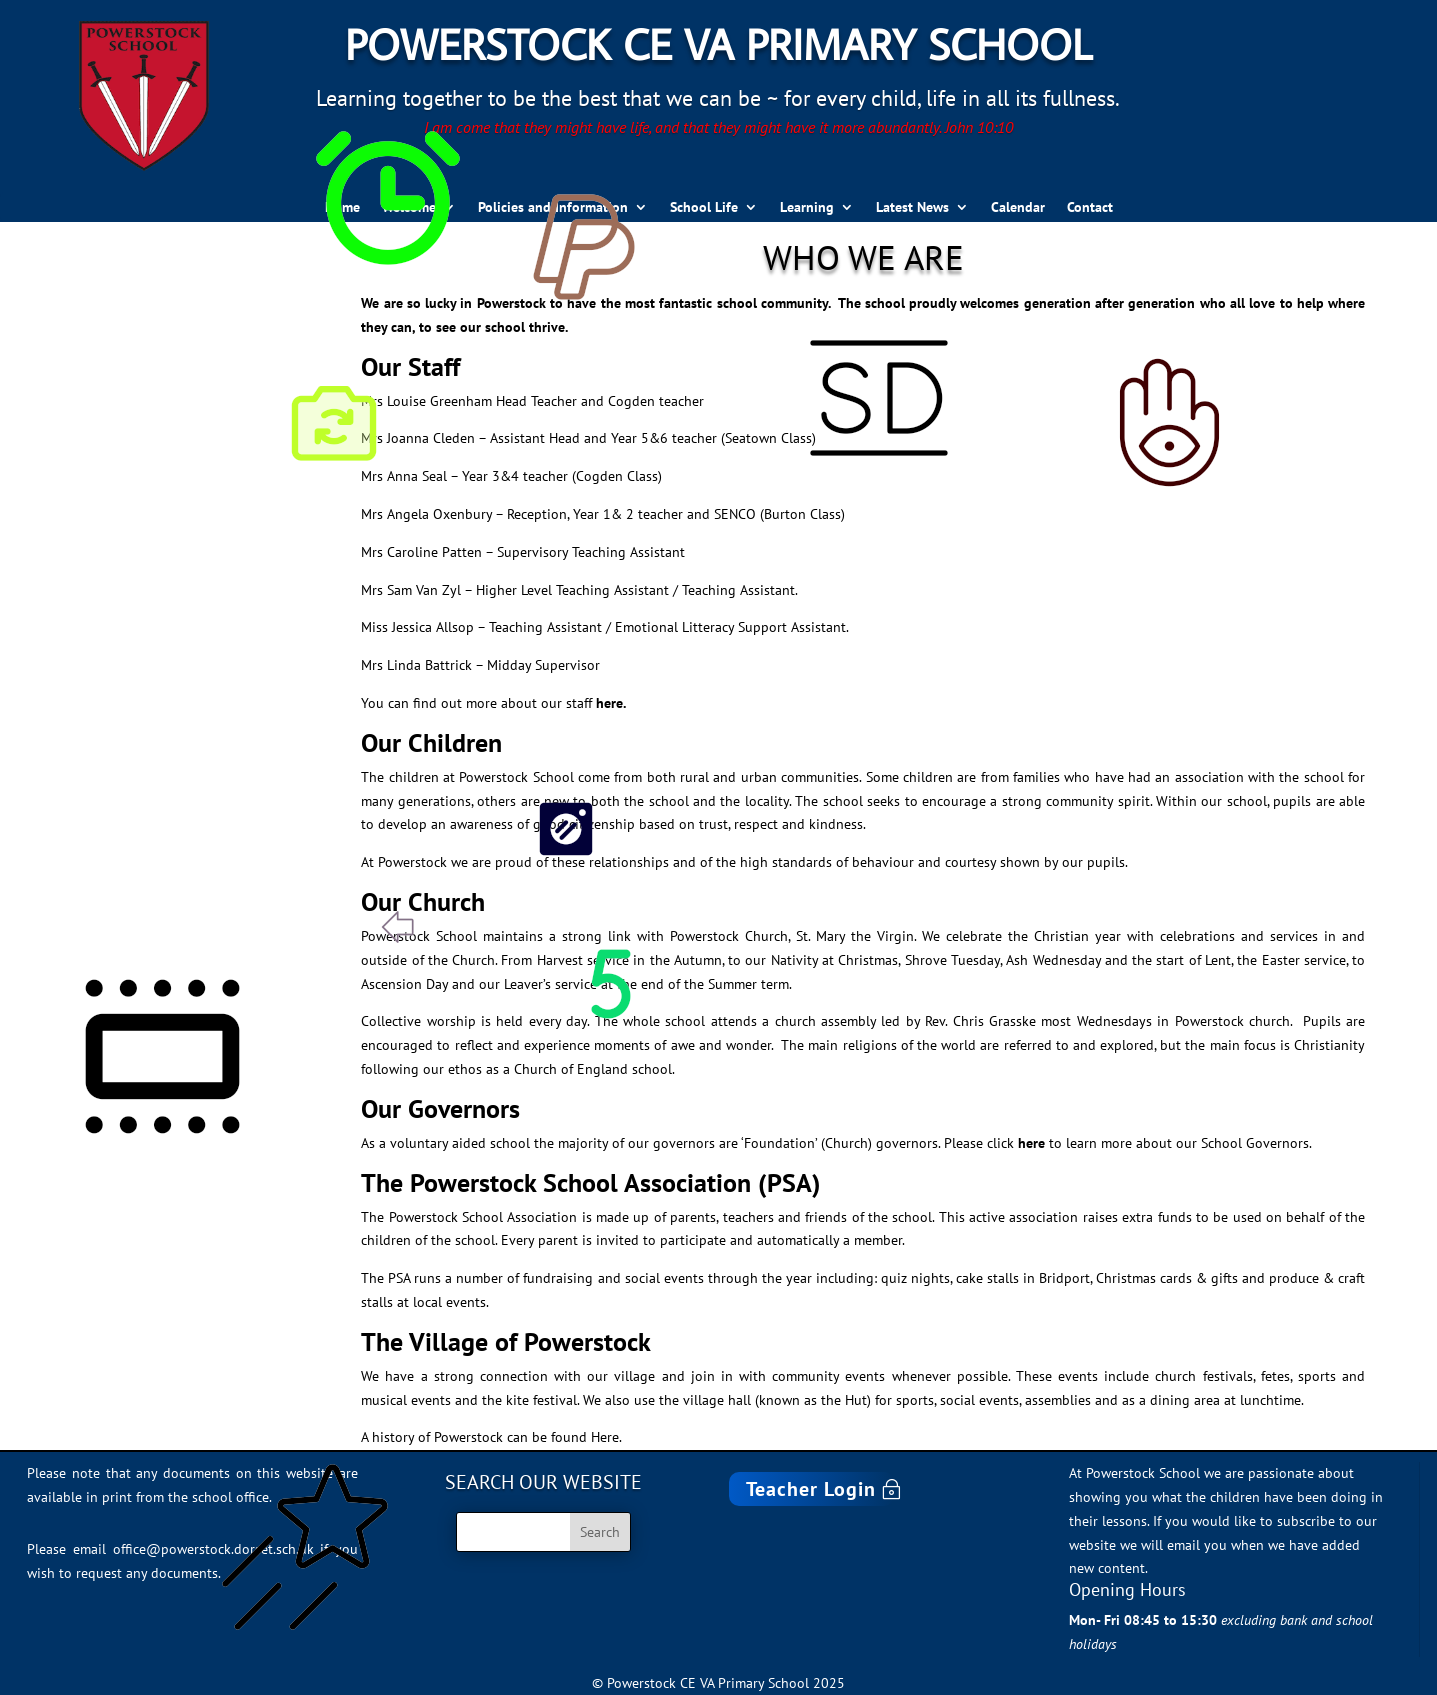  I want to click on set or manage alarms, so click(388, 198).